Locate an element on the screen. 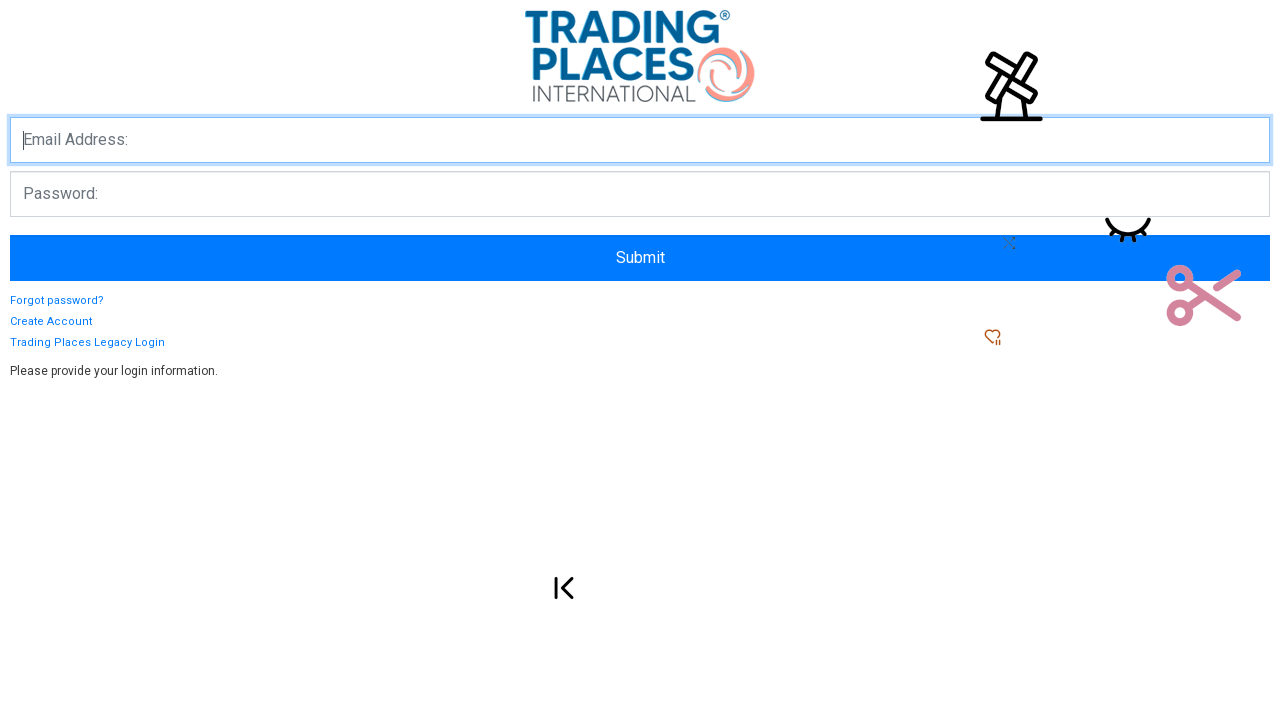  shuffle or randomize playback order is located at coordinates (1009, 243).